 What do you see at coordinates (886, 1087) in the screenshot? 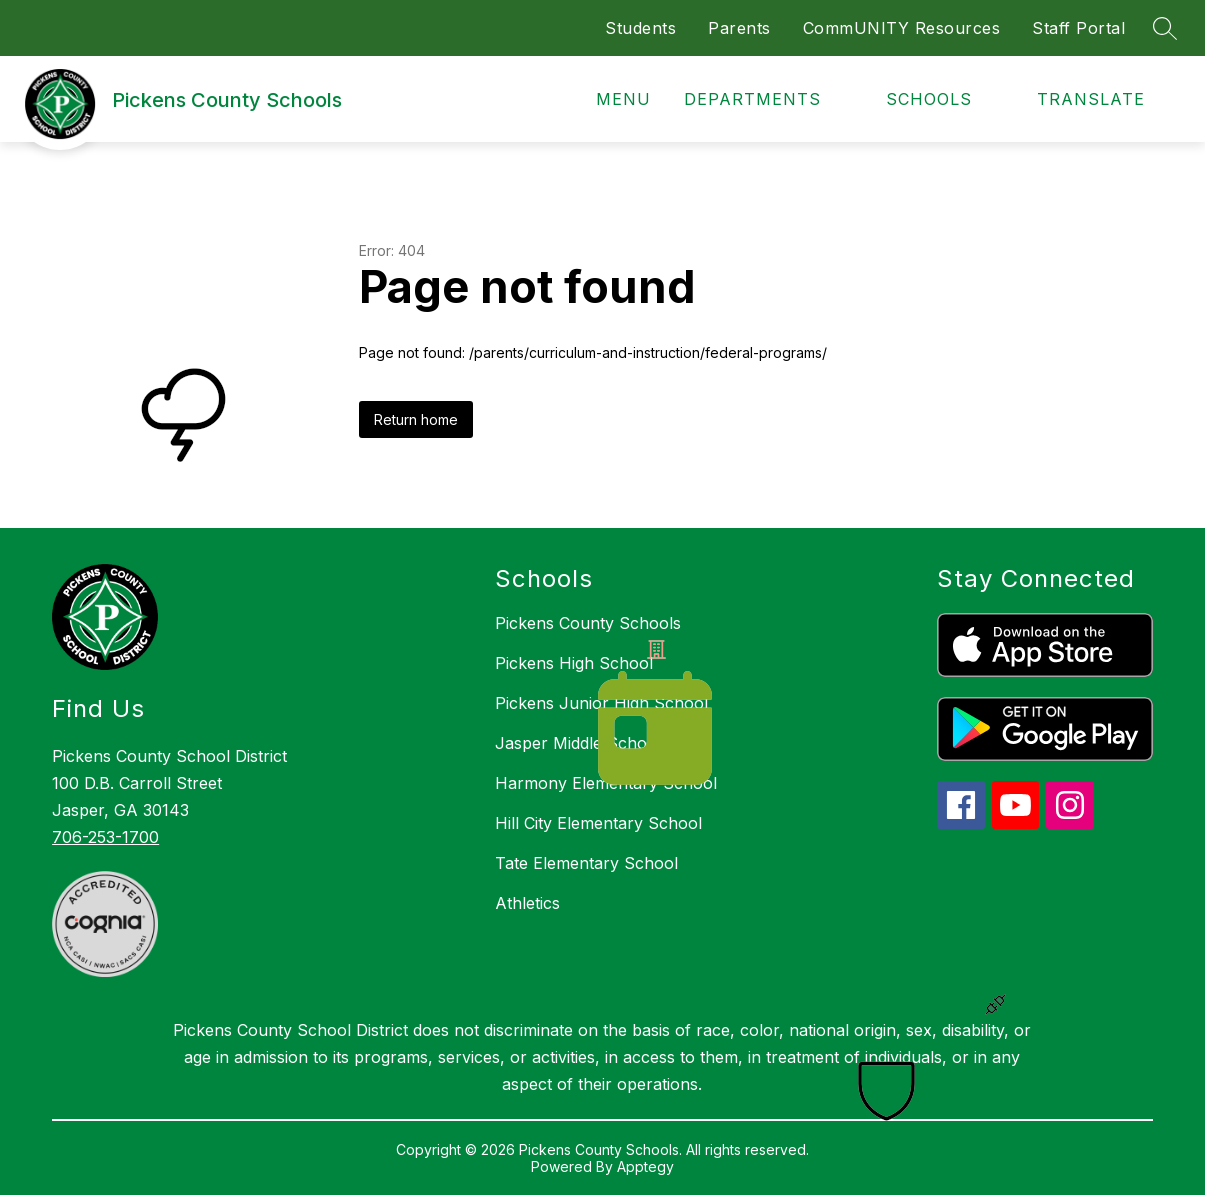
I see `access security settings` at bounding box center [886, 1087].